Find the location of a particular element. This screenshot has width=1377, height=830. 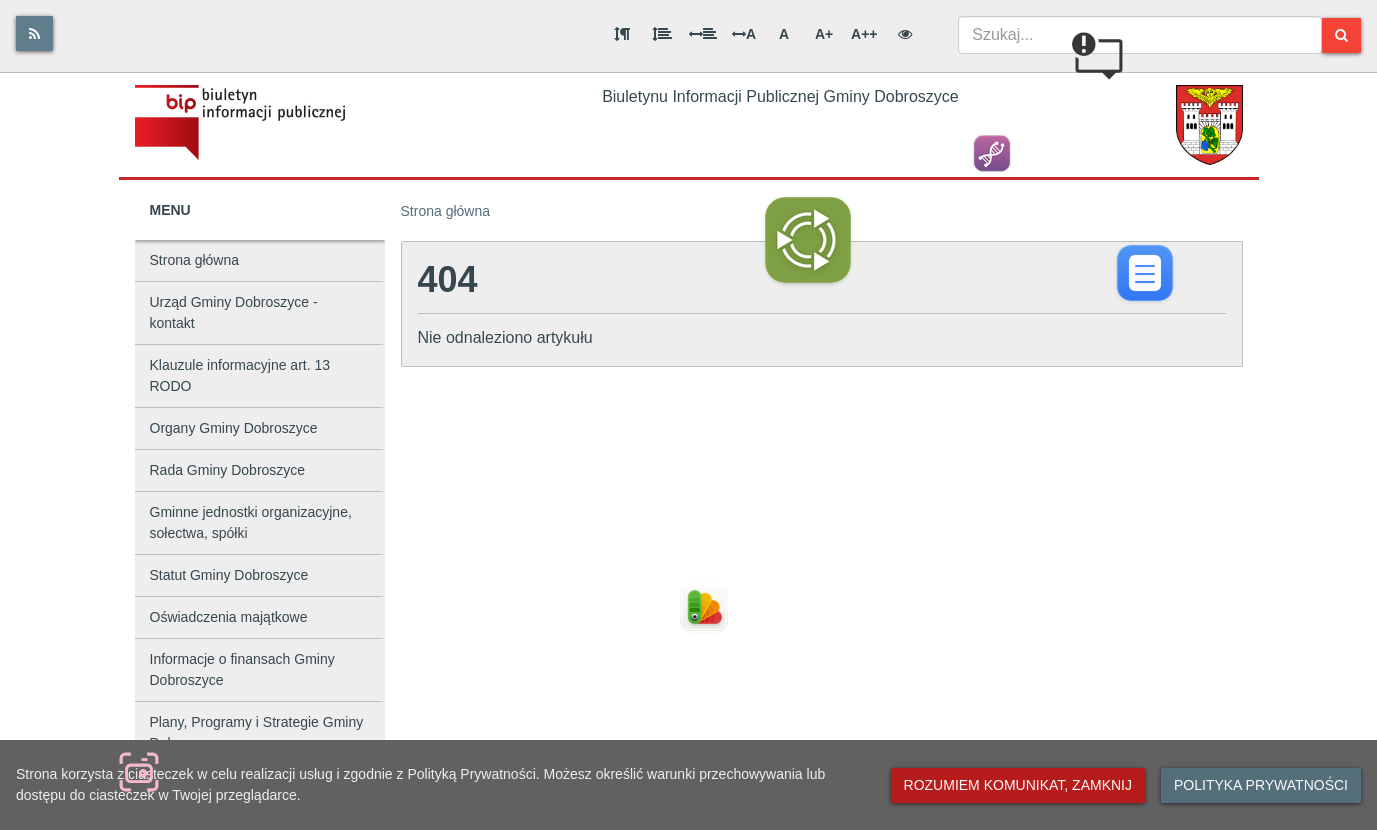

open system actions or shortcuts settings is located at coordinates (1145, 274).